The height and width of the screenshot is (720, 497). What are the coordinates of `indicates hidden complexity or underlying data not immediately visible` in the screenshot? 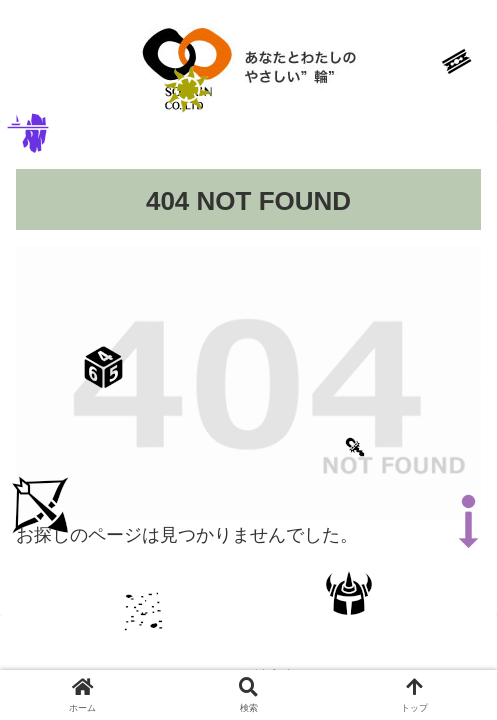 It's located at (28, 133).